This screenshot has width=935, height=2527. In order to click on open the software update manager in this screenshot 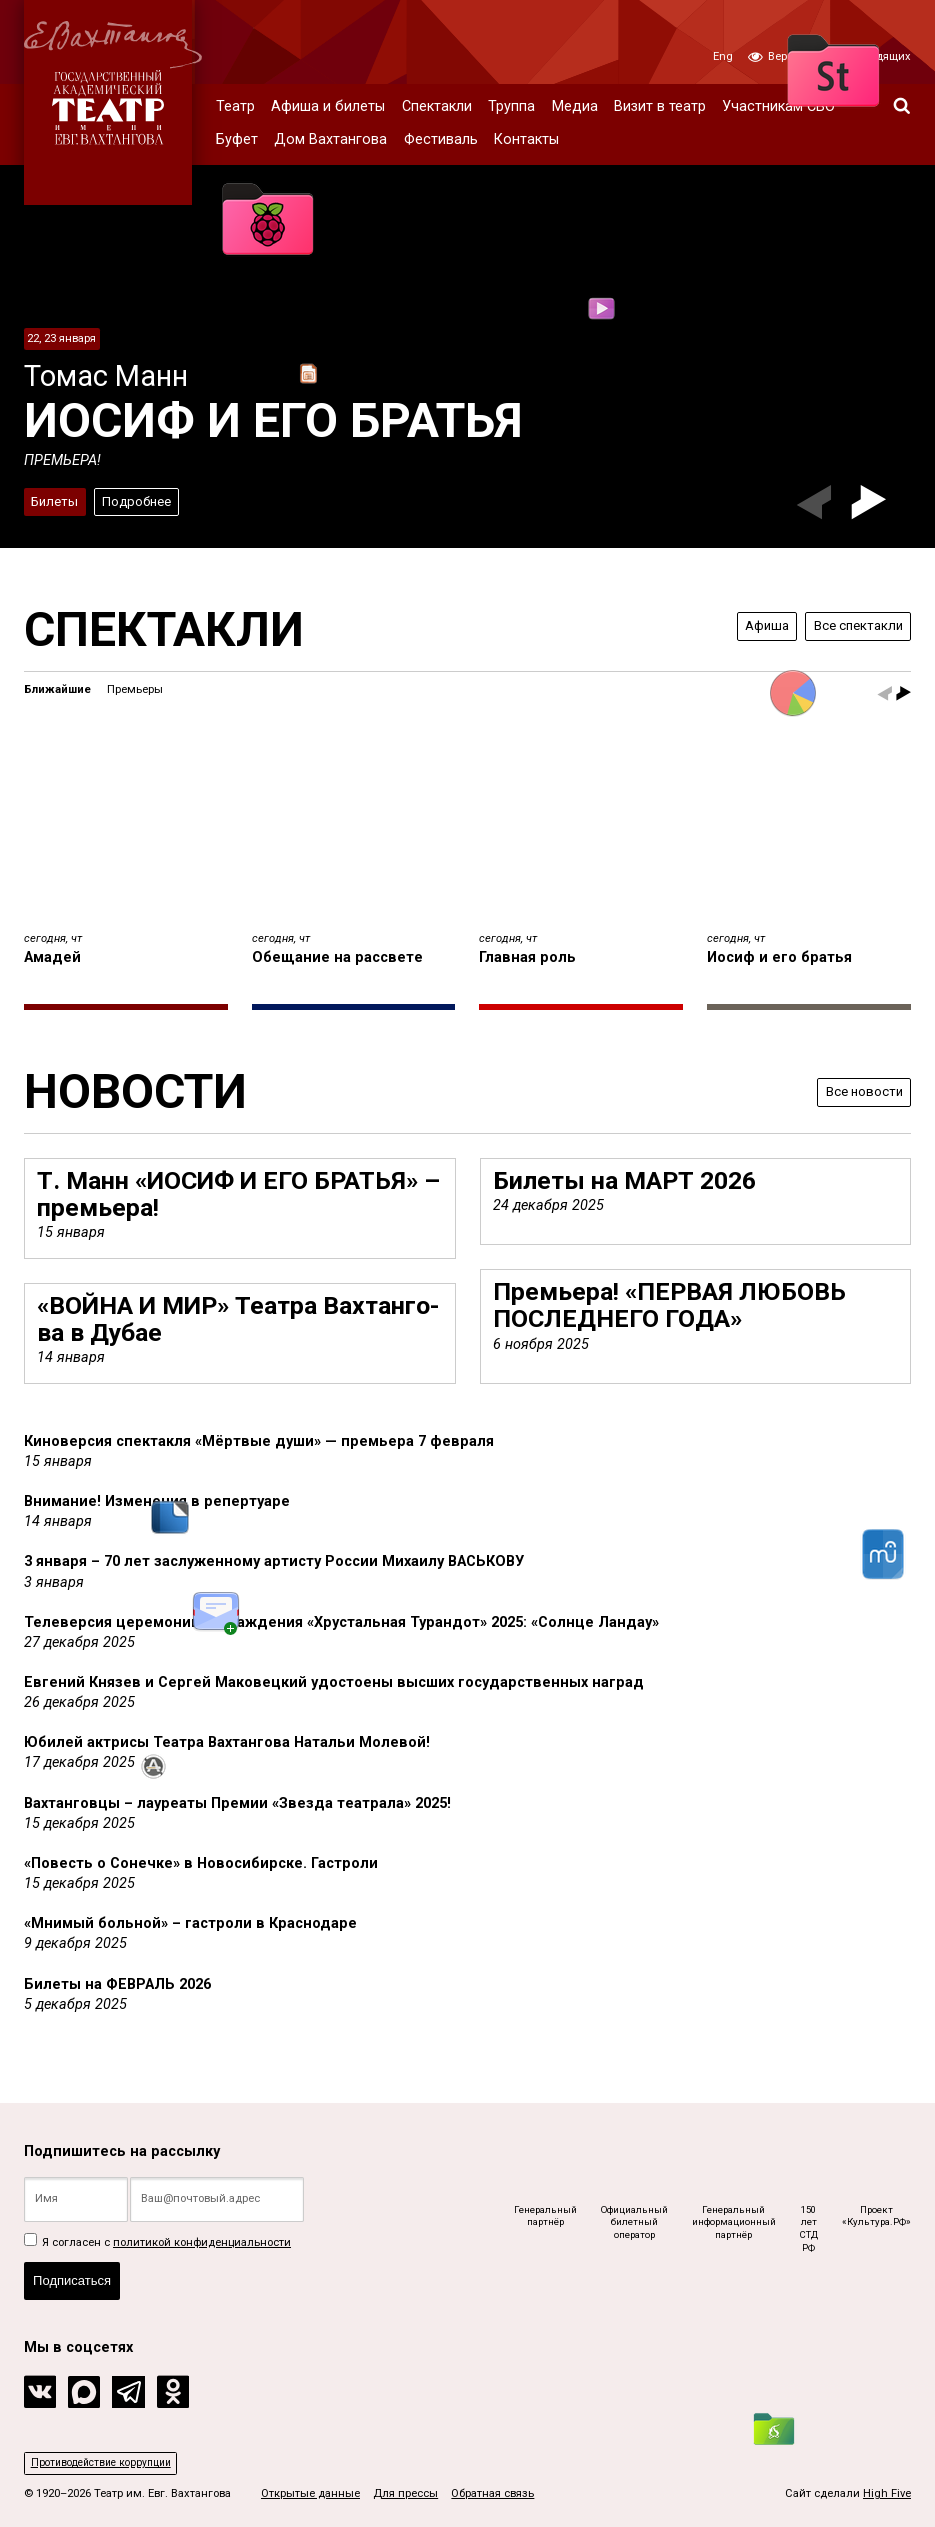, I will do `click(153, 1766)`.